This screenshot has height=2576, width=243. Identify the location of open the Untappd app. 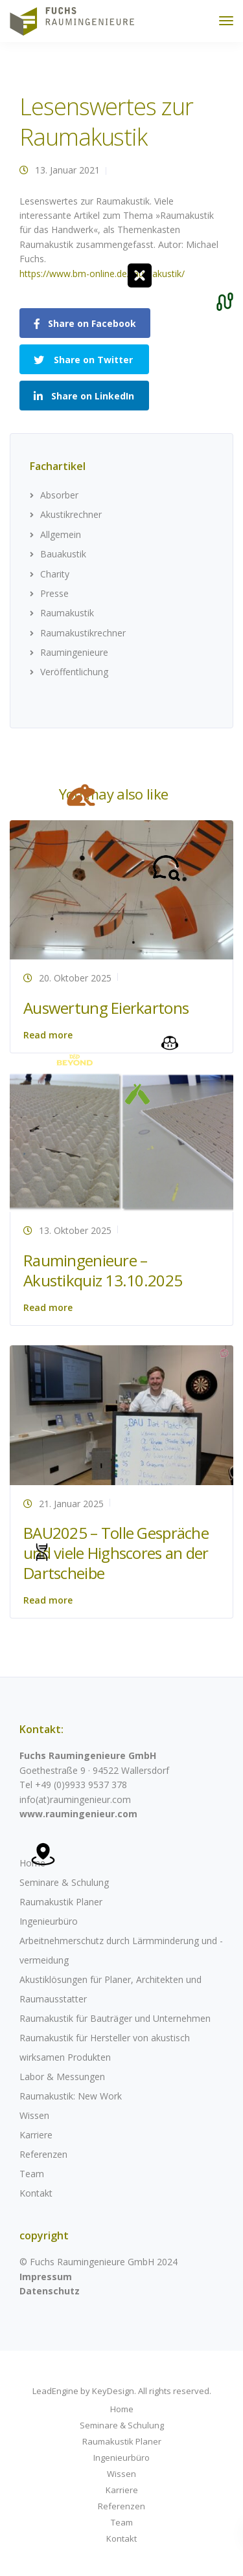
(137, 1094).